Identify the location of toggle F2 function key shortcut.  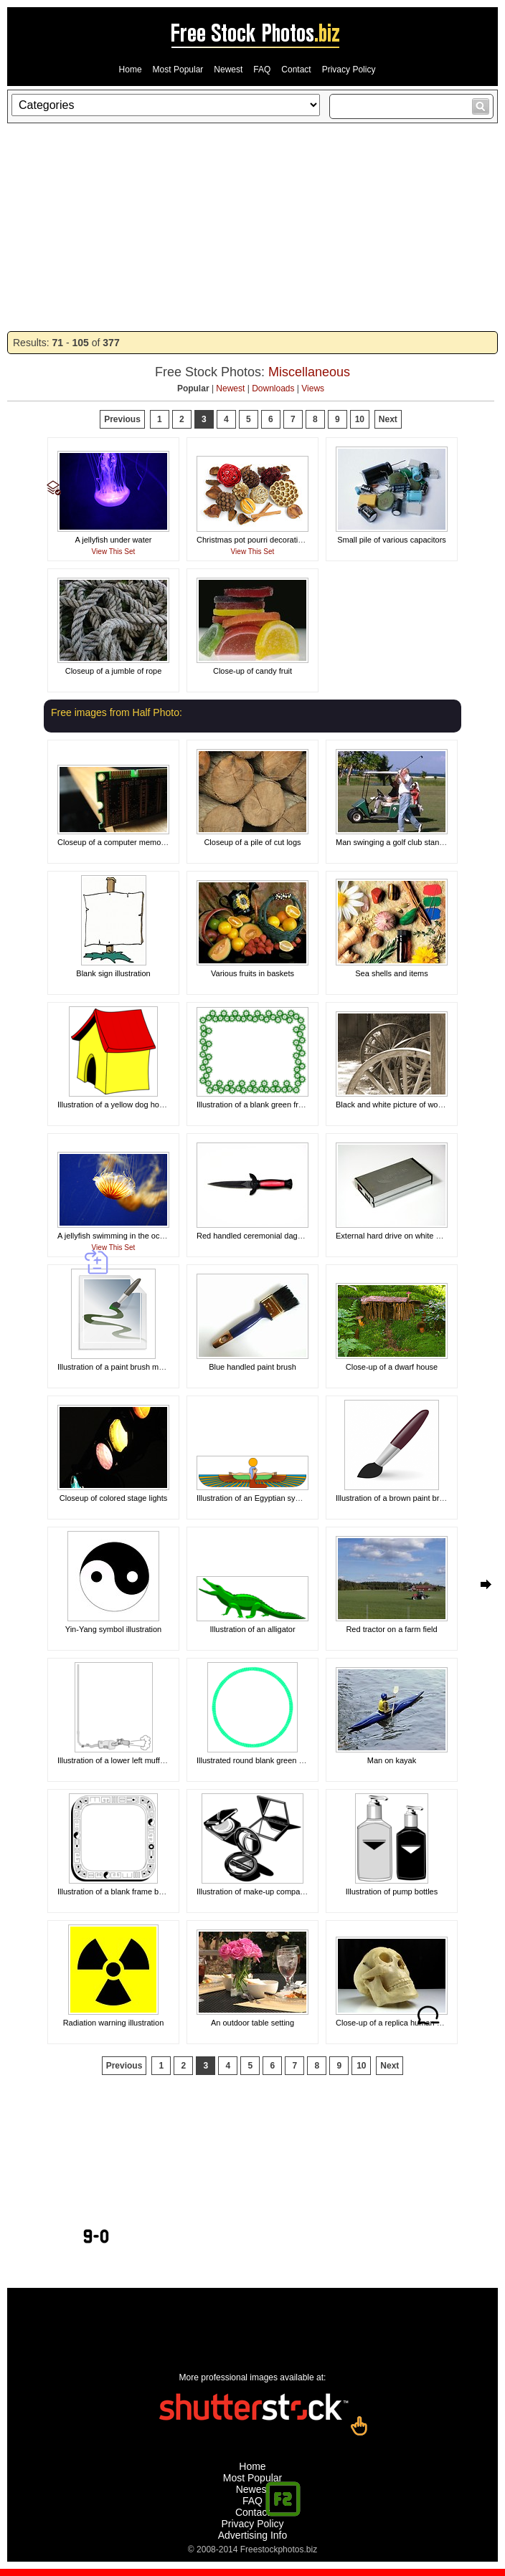
(283, 2499).